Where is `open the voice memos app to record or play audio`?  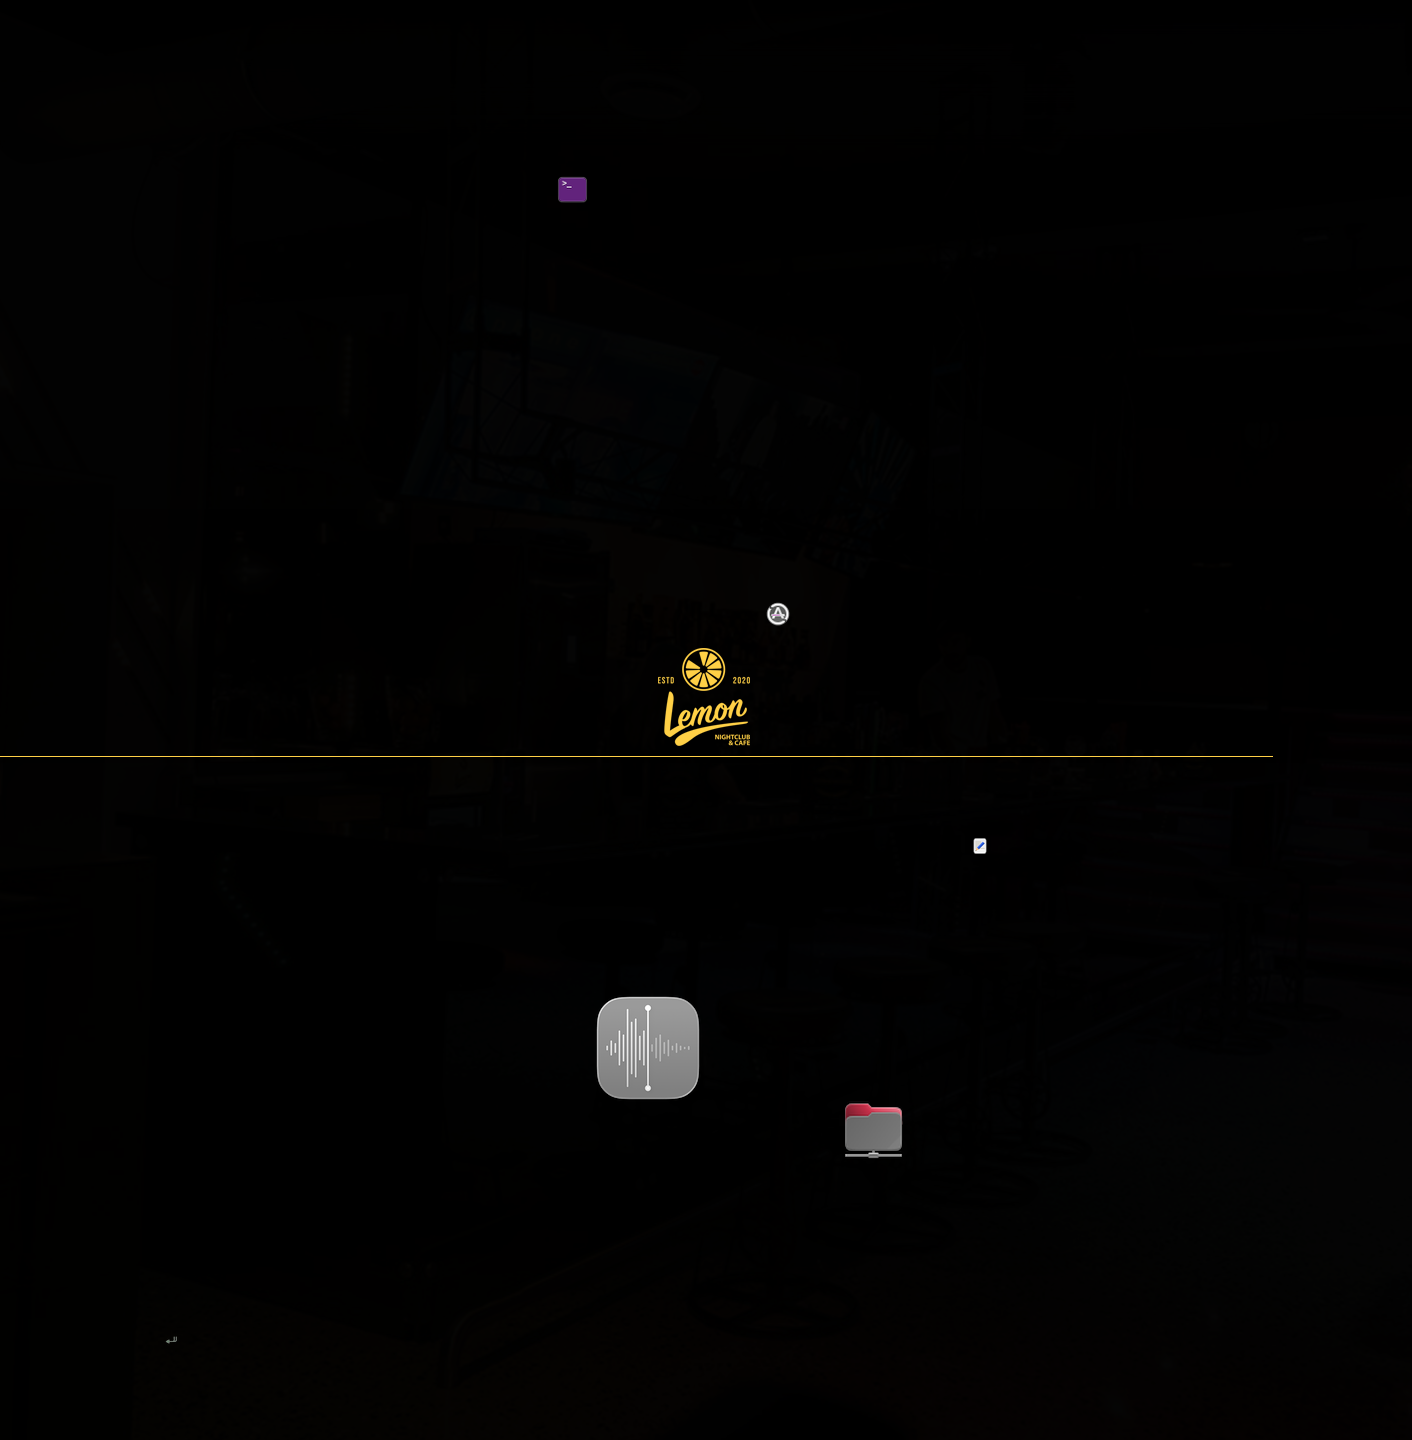 open the voice memos app to record or play audio is located at coordinates (648, 1048).